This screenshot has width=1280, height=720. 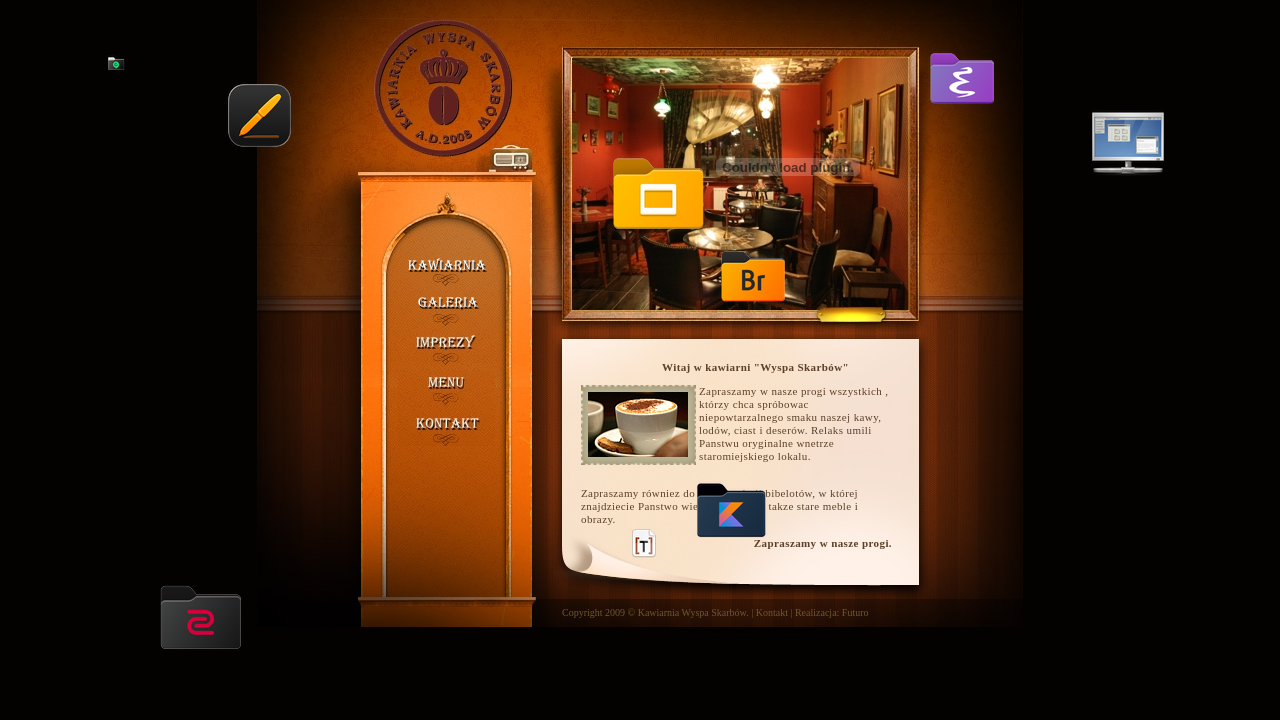 What do you see at coordinates (753, 278) in the screenshot?
I see `open Adobe Bridge project folder` at bounding box center [753, 278].